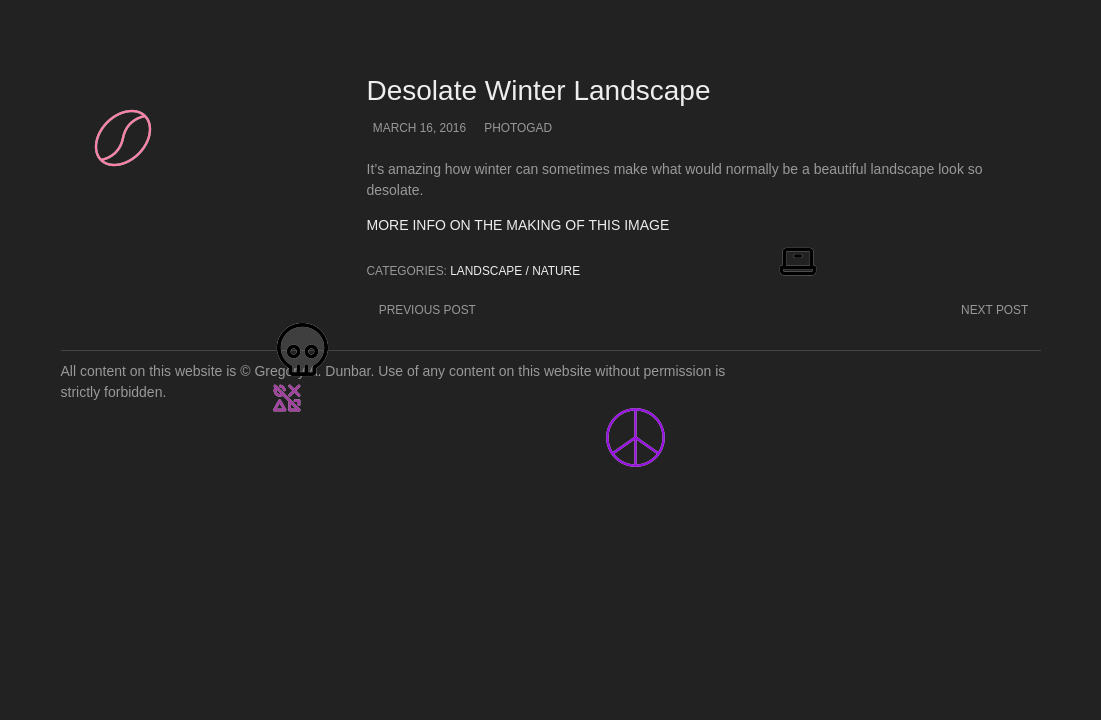  What do you see at coordinates (798, 261) in the screenshot?
I see `switch to desktop view` at bounding box center [798, 261].